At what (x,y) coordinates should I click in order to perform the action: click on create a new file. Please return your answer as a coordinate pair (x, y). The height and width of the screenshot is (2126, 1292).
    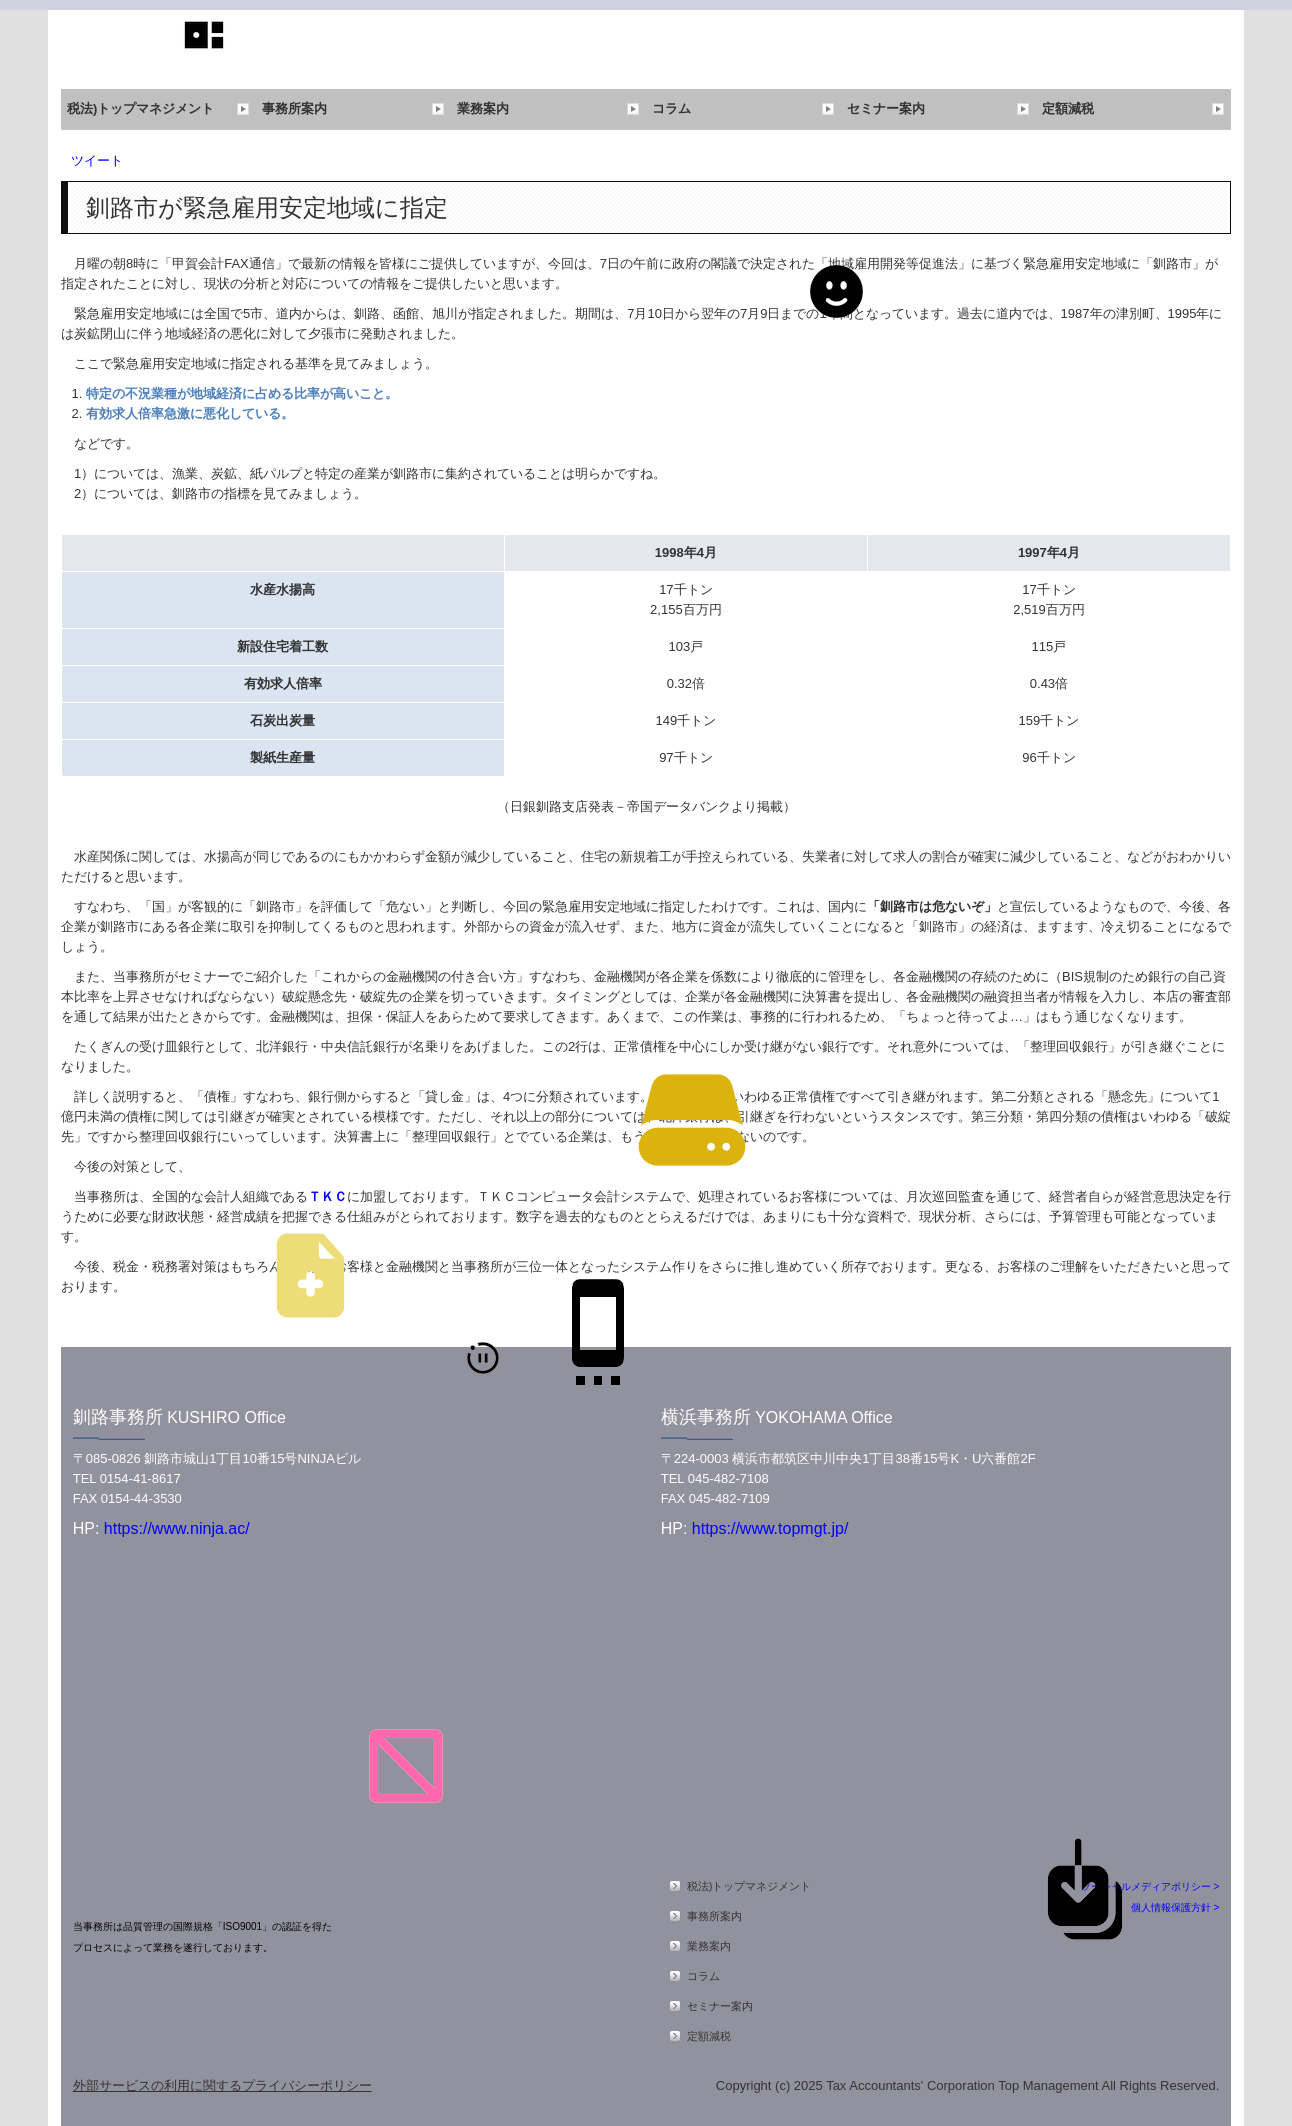
    Looking at the image, I should click on (310, 1275).